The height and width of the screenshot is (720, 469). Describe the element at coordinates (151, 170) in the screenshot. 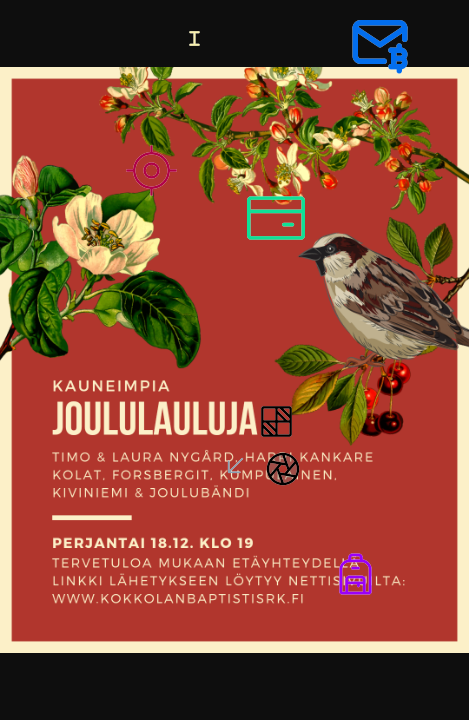

I see `center map on current location` at that location.